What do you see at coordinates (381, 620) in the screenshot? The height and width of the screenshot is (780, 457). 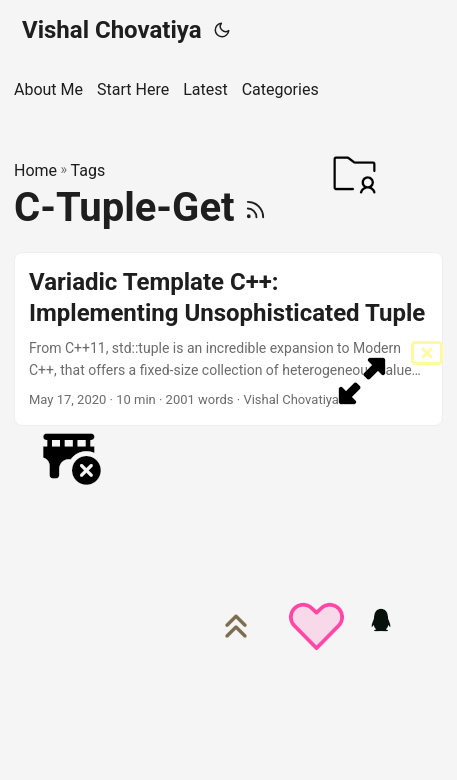 I see `open QQ messaging app` at bounding box center [381, 620].